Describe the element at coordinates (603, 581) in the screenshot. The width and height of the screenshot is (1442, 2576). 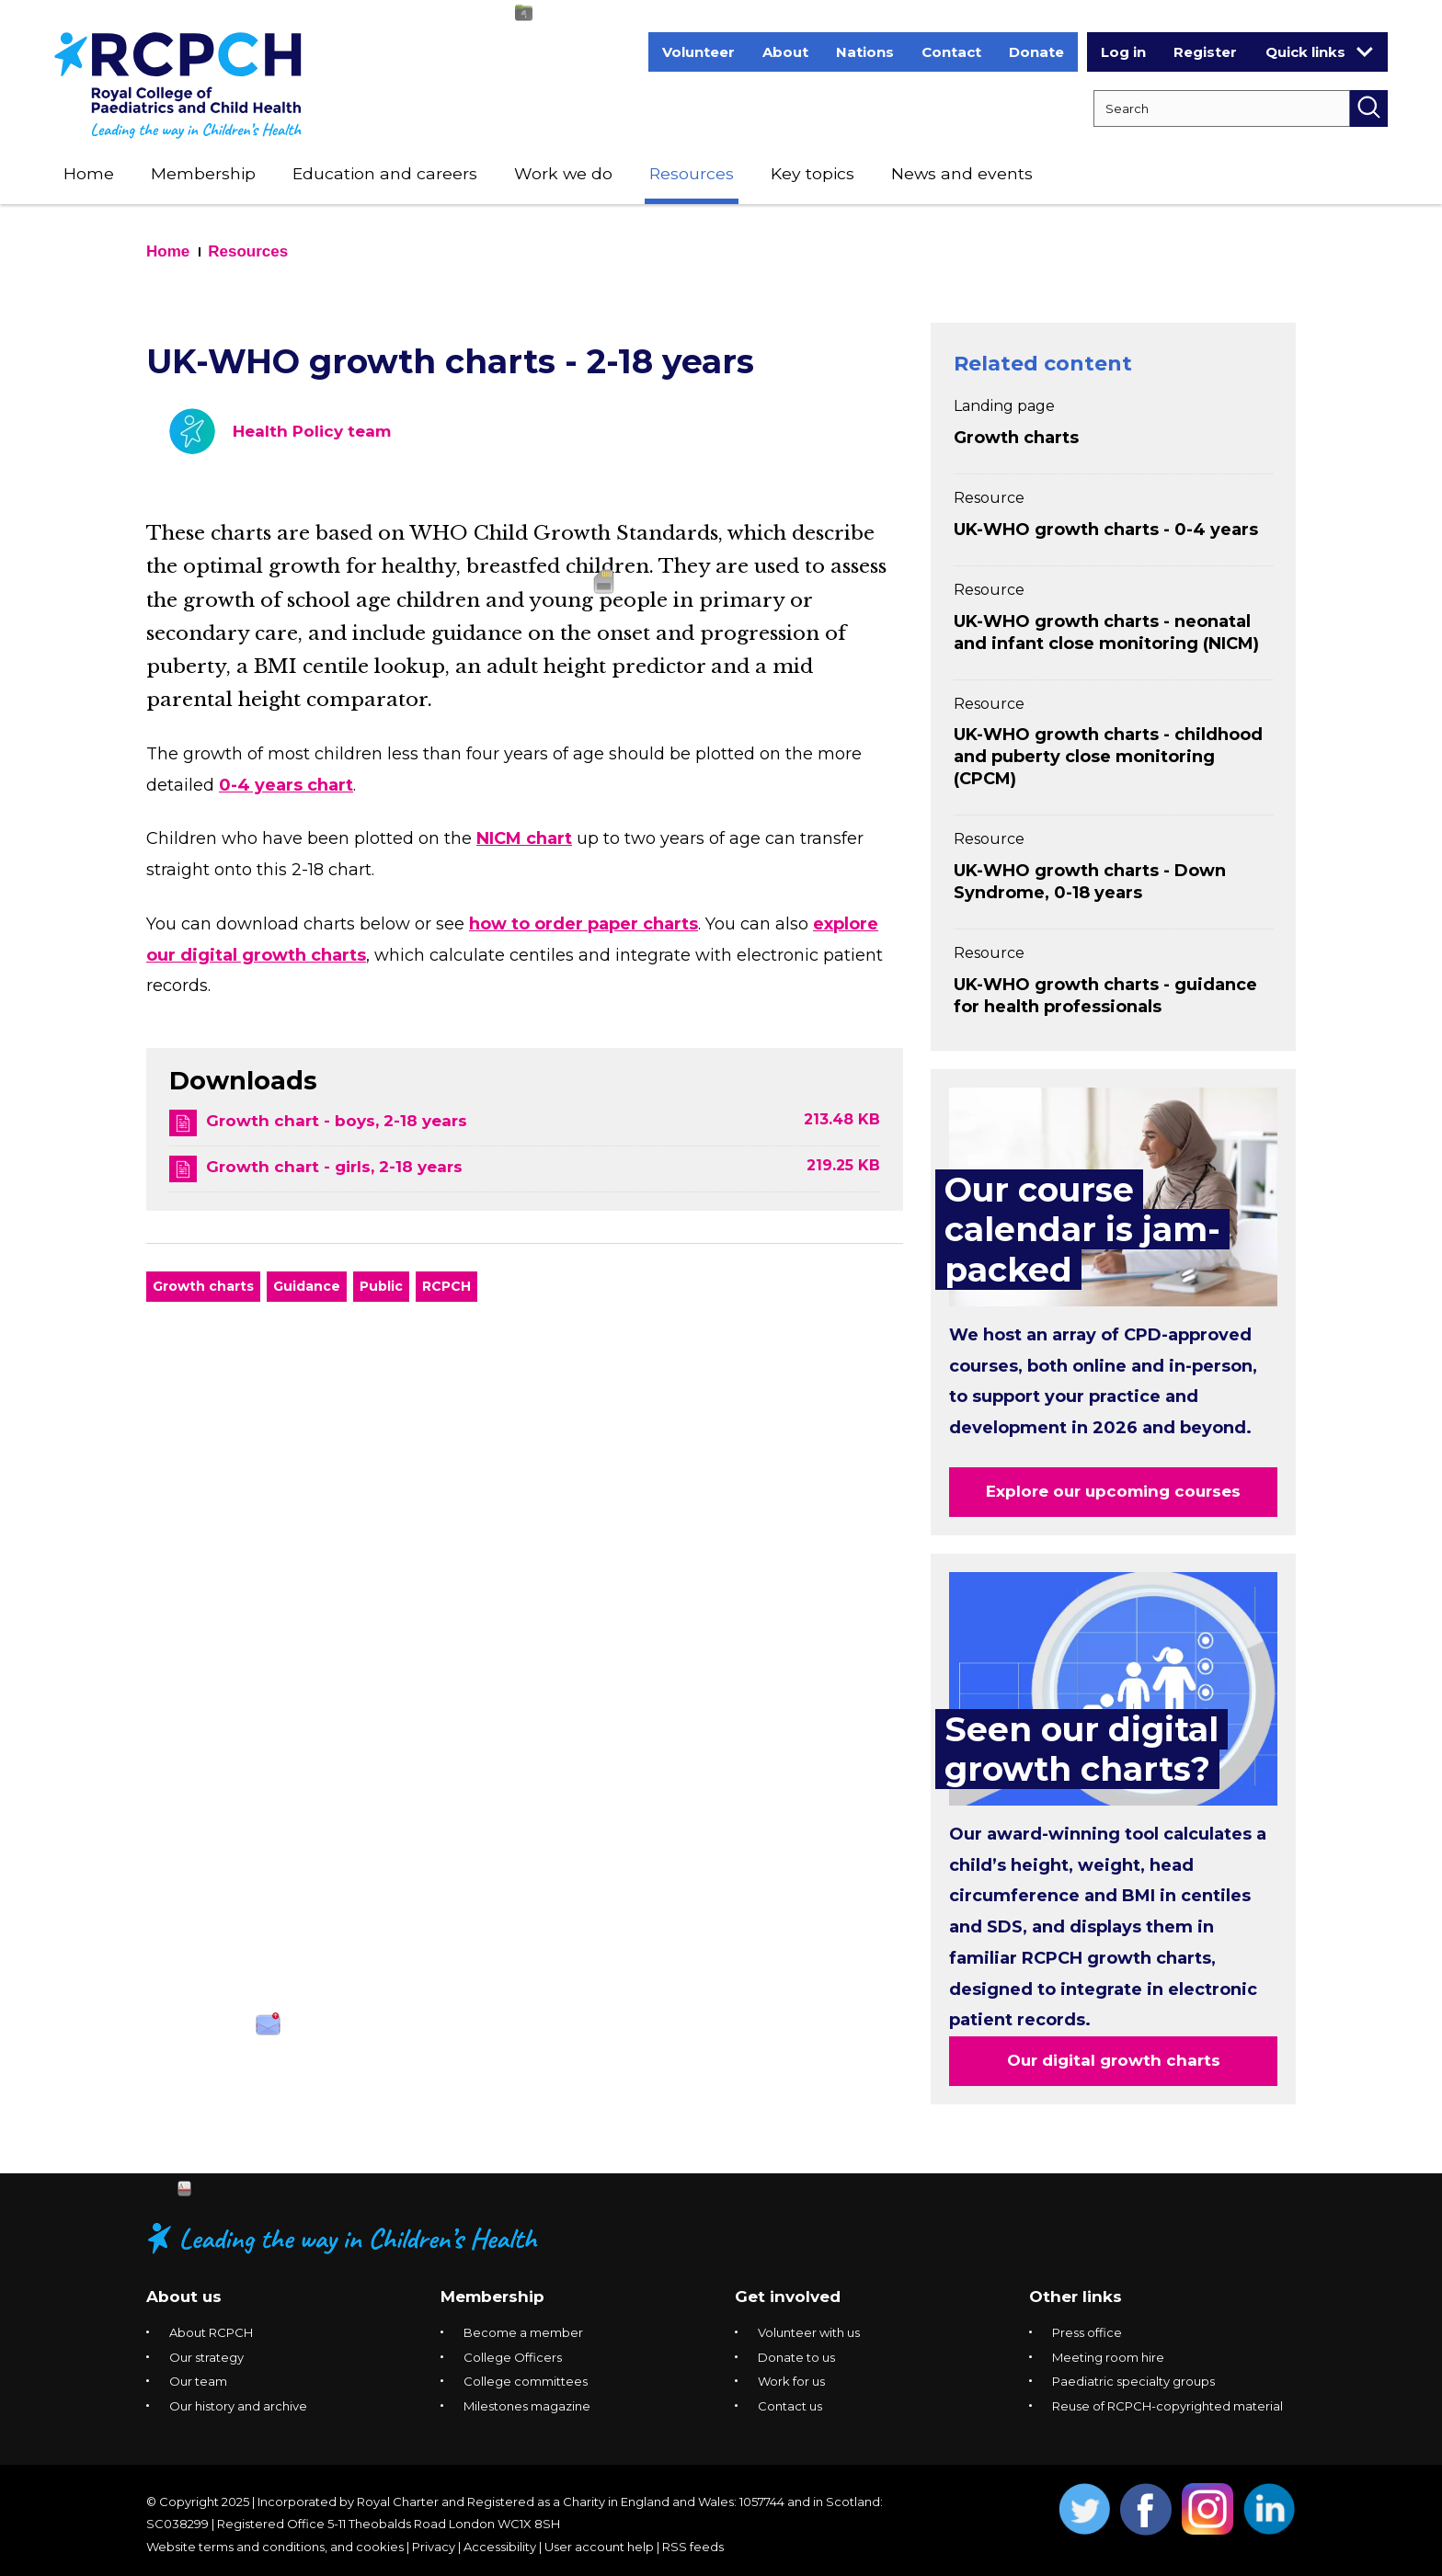
I see `indicates a connected USB flash drive or removable storage` at that location.